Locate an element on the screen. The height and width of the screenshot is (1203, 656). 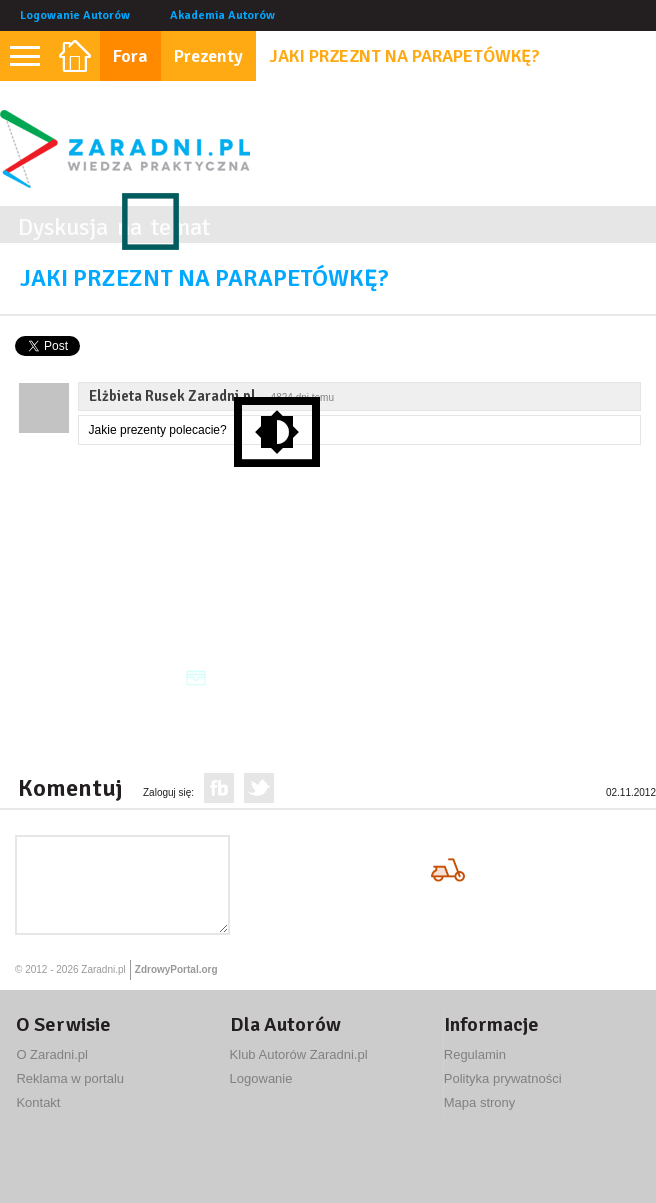
maximize the current window is located at coordinates (150, 221).